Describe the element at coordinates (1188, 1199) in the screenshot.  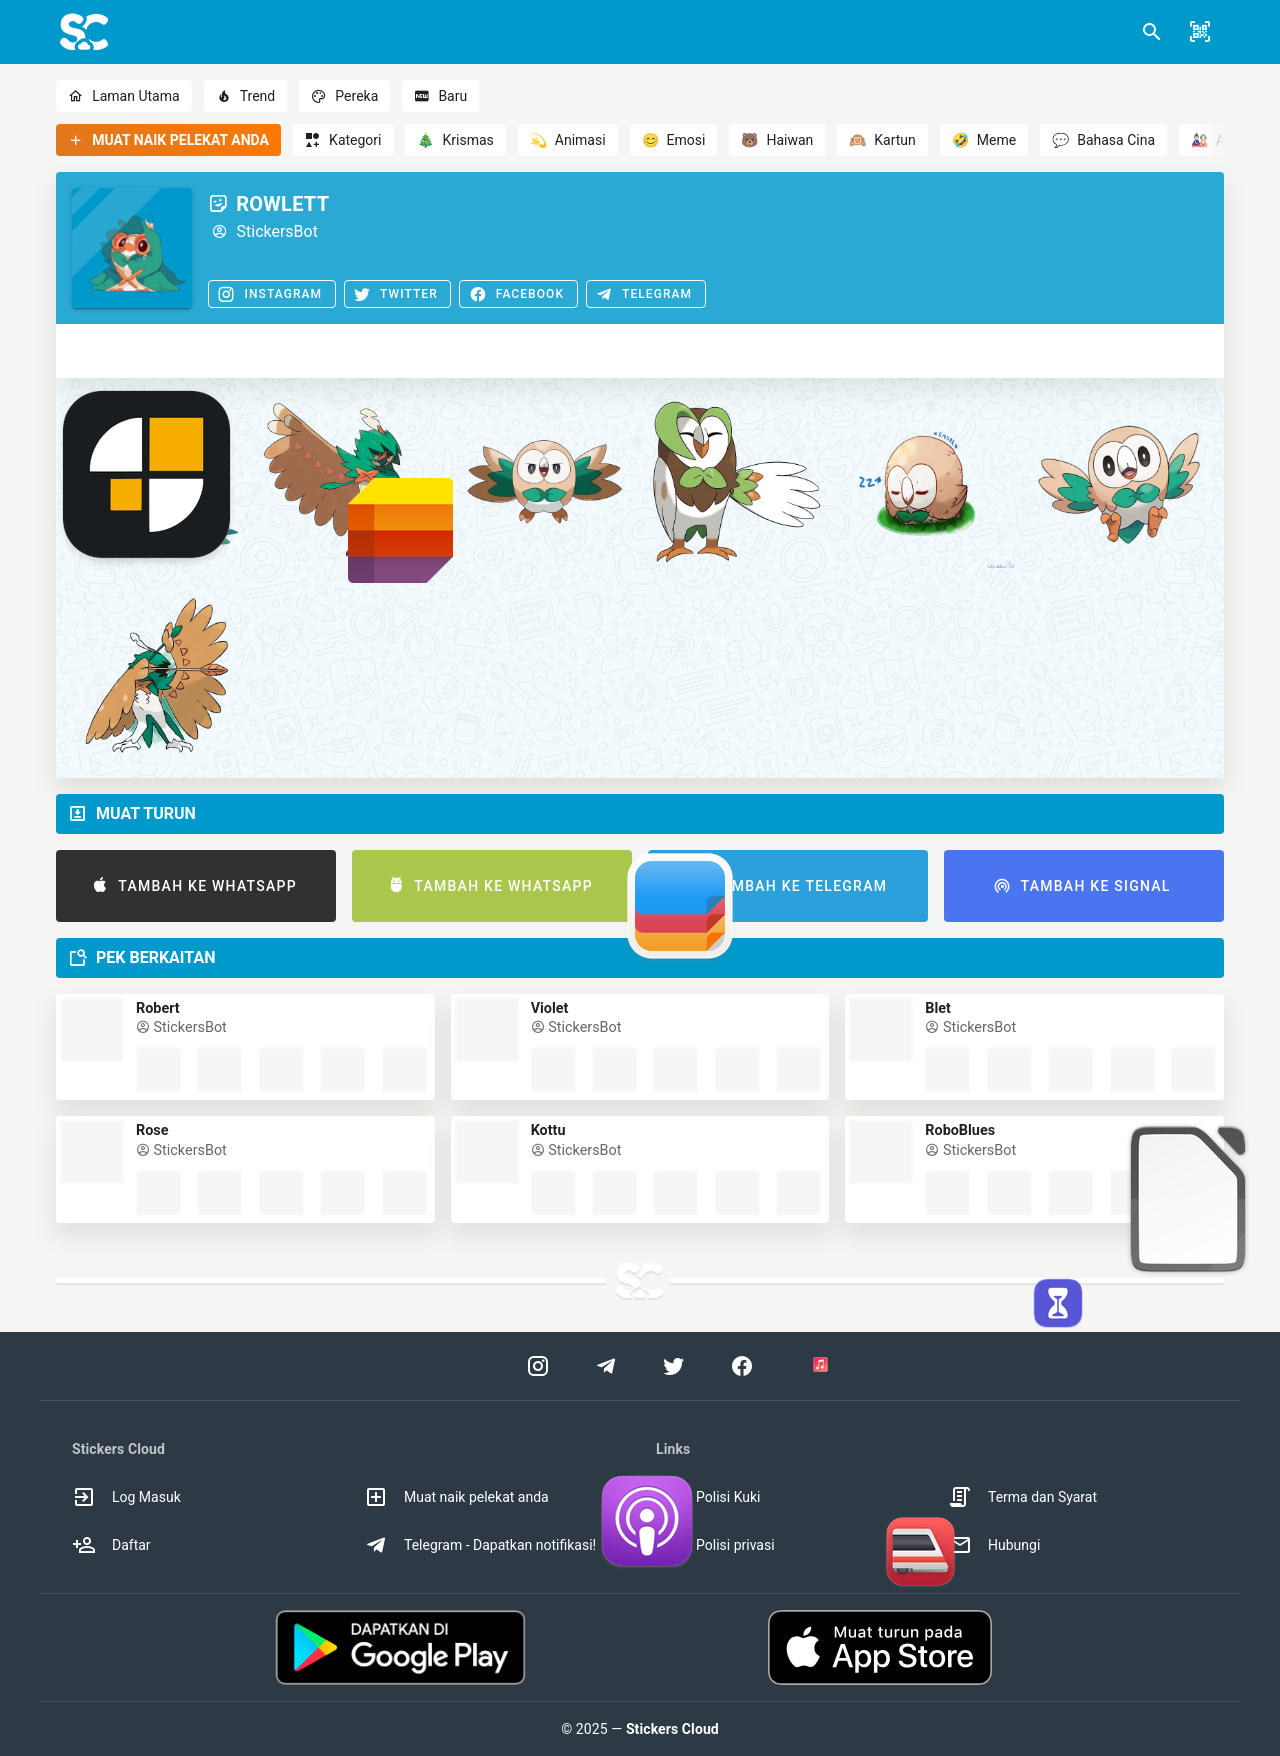
I see `open LibreOffice suite` at that location.